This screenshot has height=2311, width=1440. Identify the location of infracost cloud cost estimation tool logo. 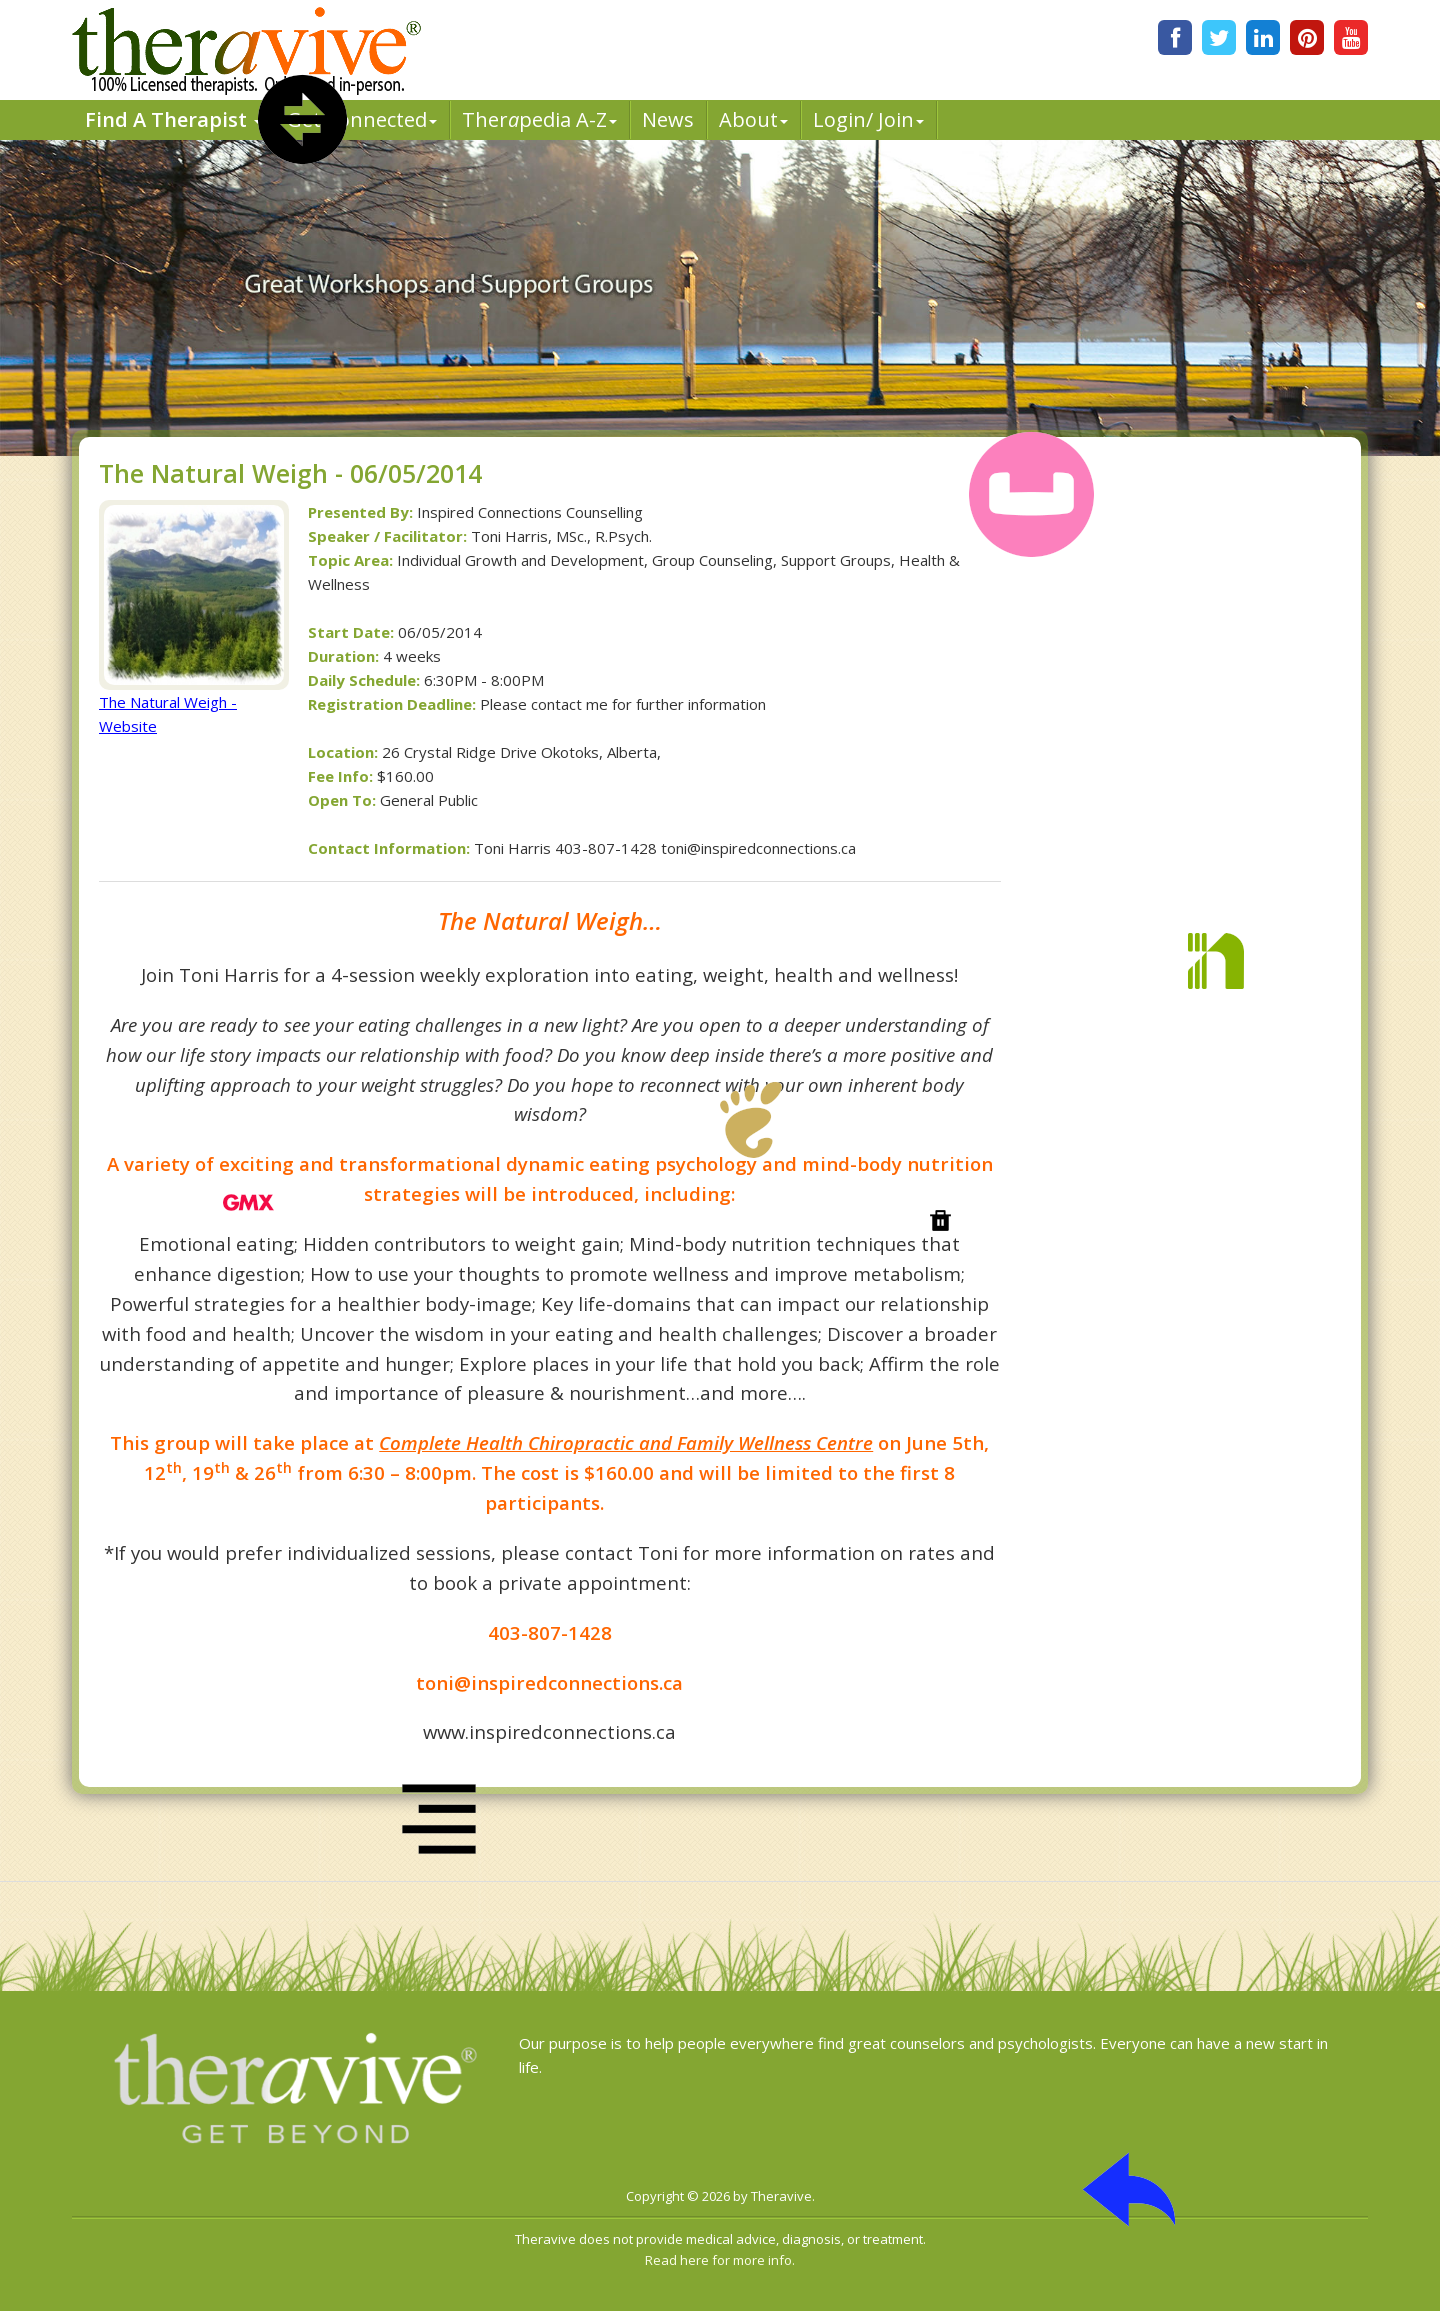
(1216, 961).